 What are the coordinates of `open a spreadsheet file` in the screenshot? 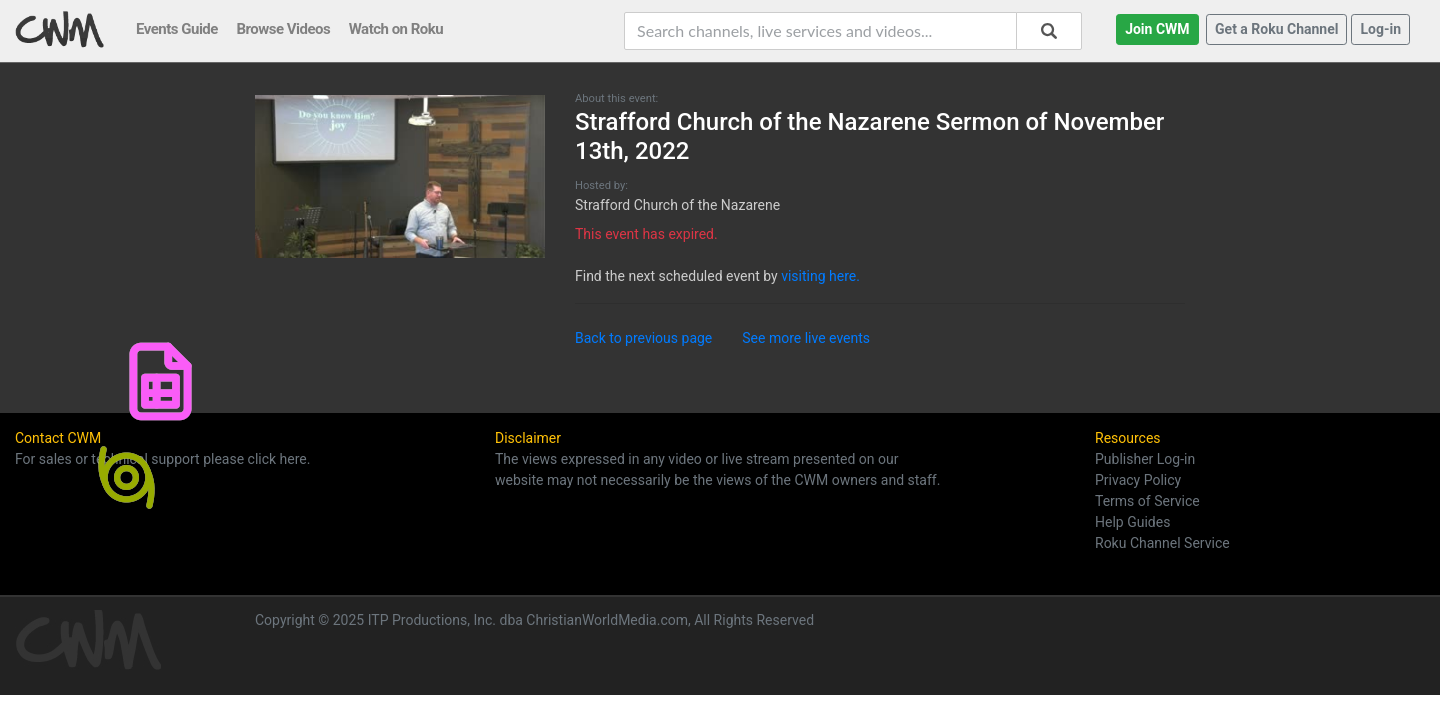 It's located at (160, 381).